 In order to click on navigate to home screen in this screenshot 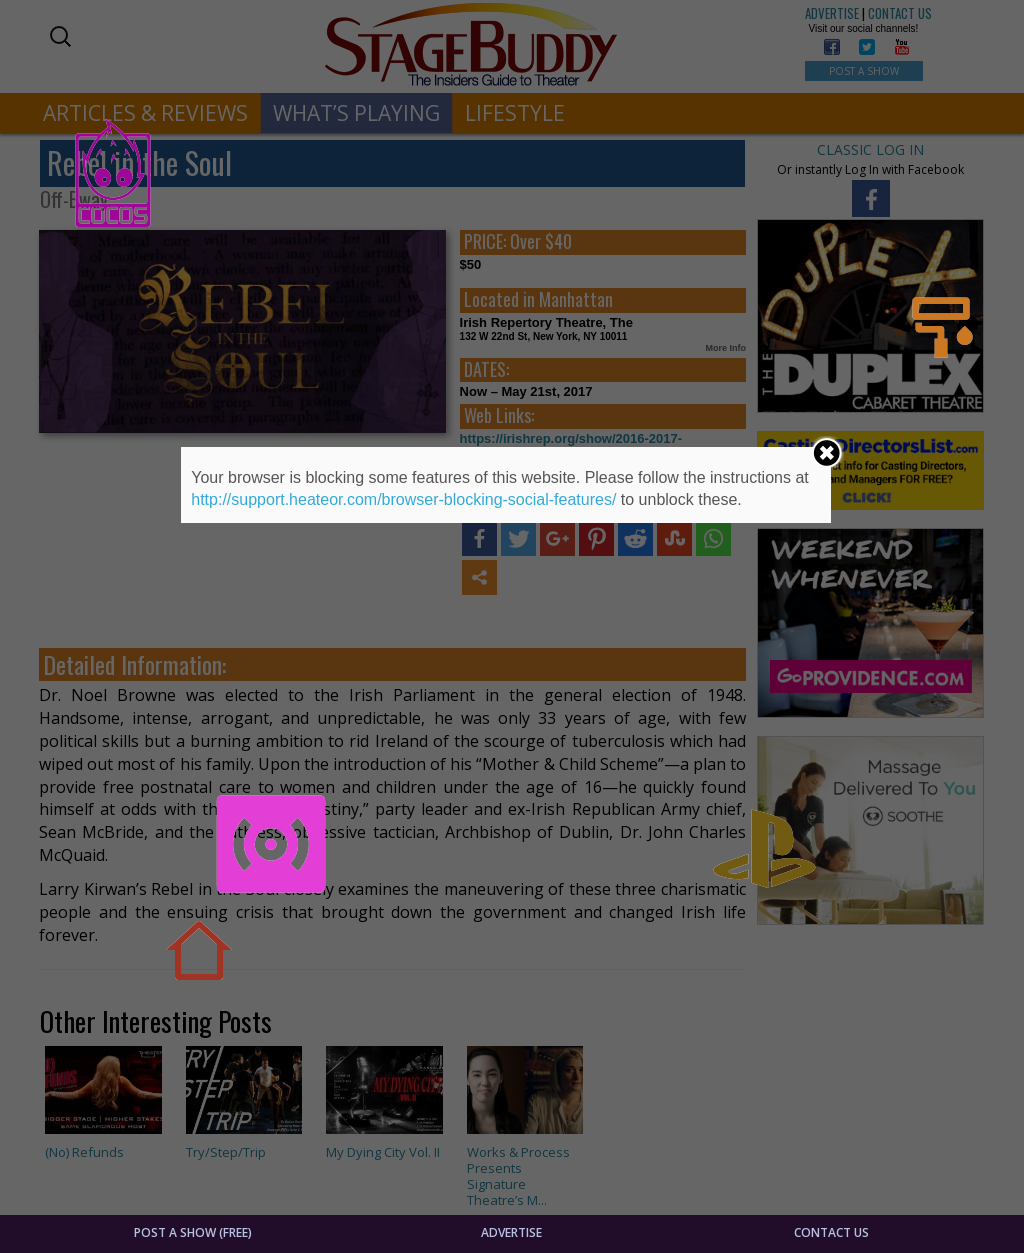, I will do `click(199, 953)`.